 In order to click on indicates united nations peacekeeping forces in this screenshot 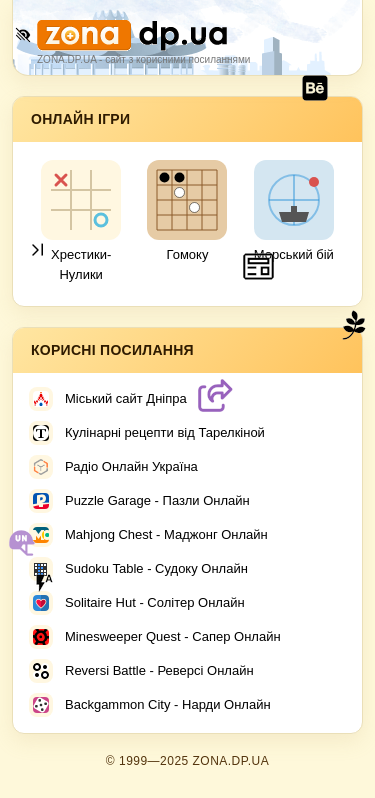, I will do `click(22, 543)`.